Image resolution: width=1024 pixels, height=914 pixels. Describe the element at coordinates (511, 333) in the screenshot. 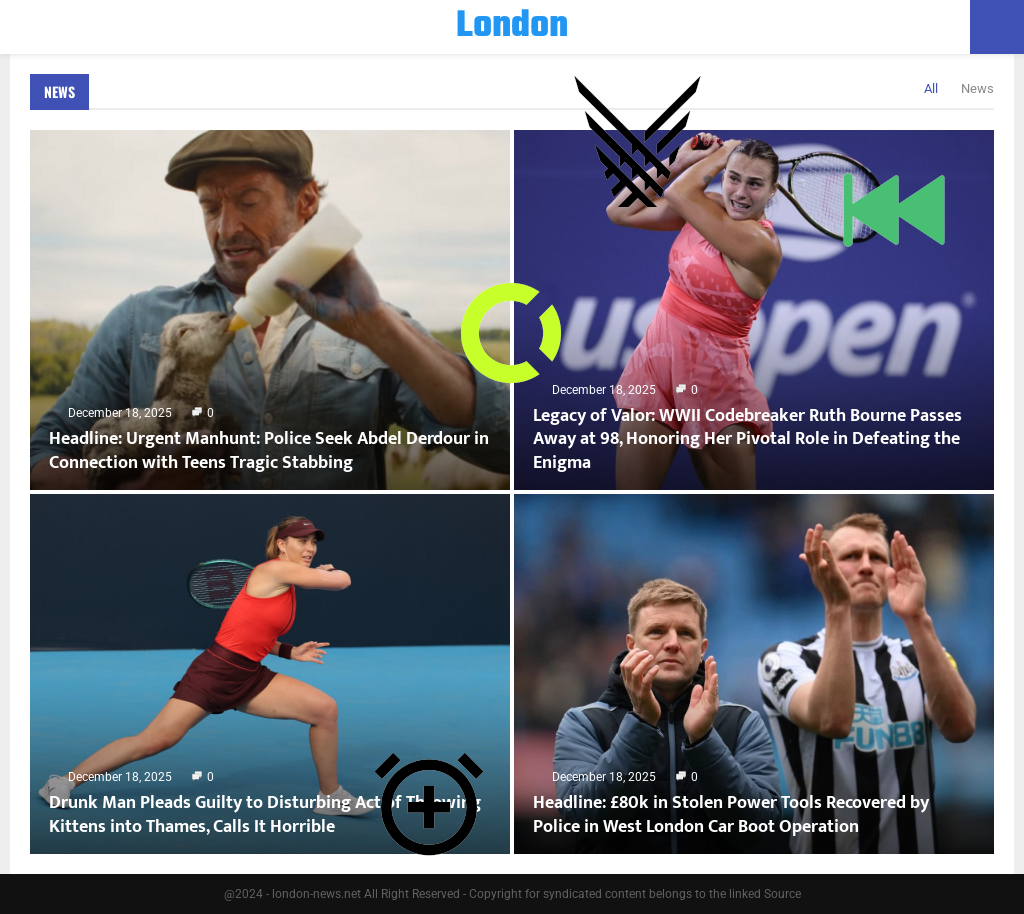

I see `visit open collective profile or page` at that location.